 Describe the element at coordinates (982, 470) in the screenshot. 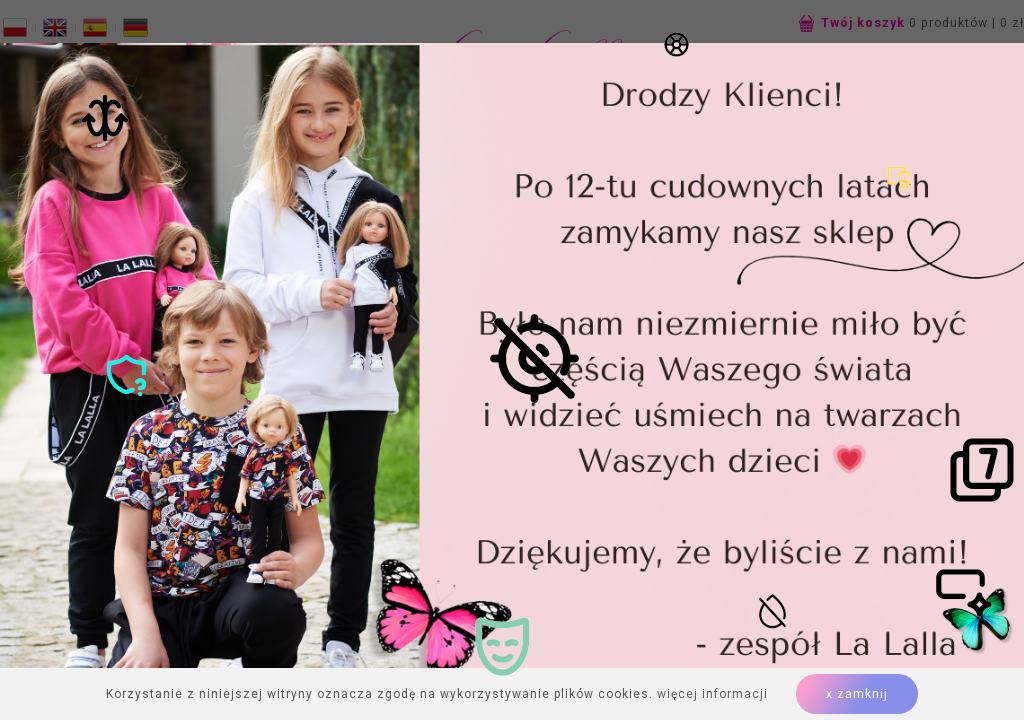

I see `view item 7 in a collection or stack` at that location.